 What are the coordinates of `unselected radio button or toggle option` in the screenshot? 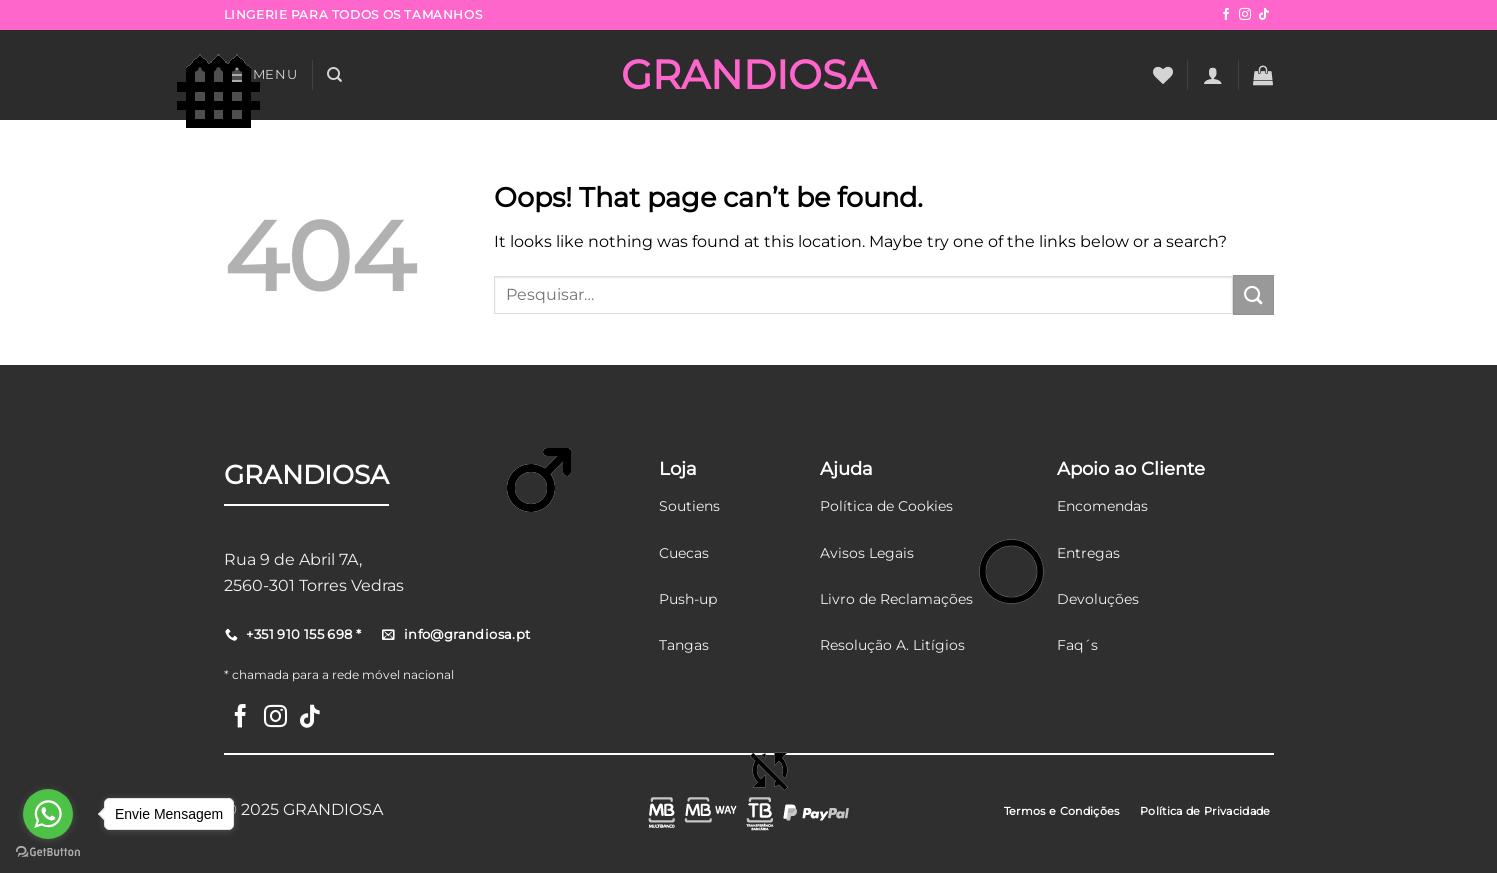 It's located at (1011, 571).